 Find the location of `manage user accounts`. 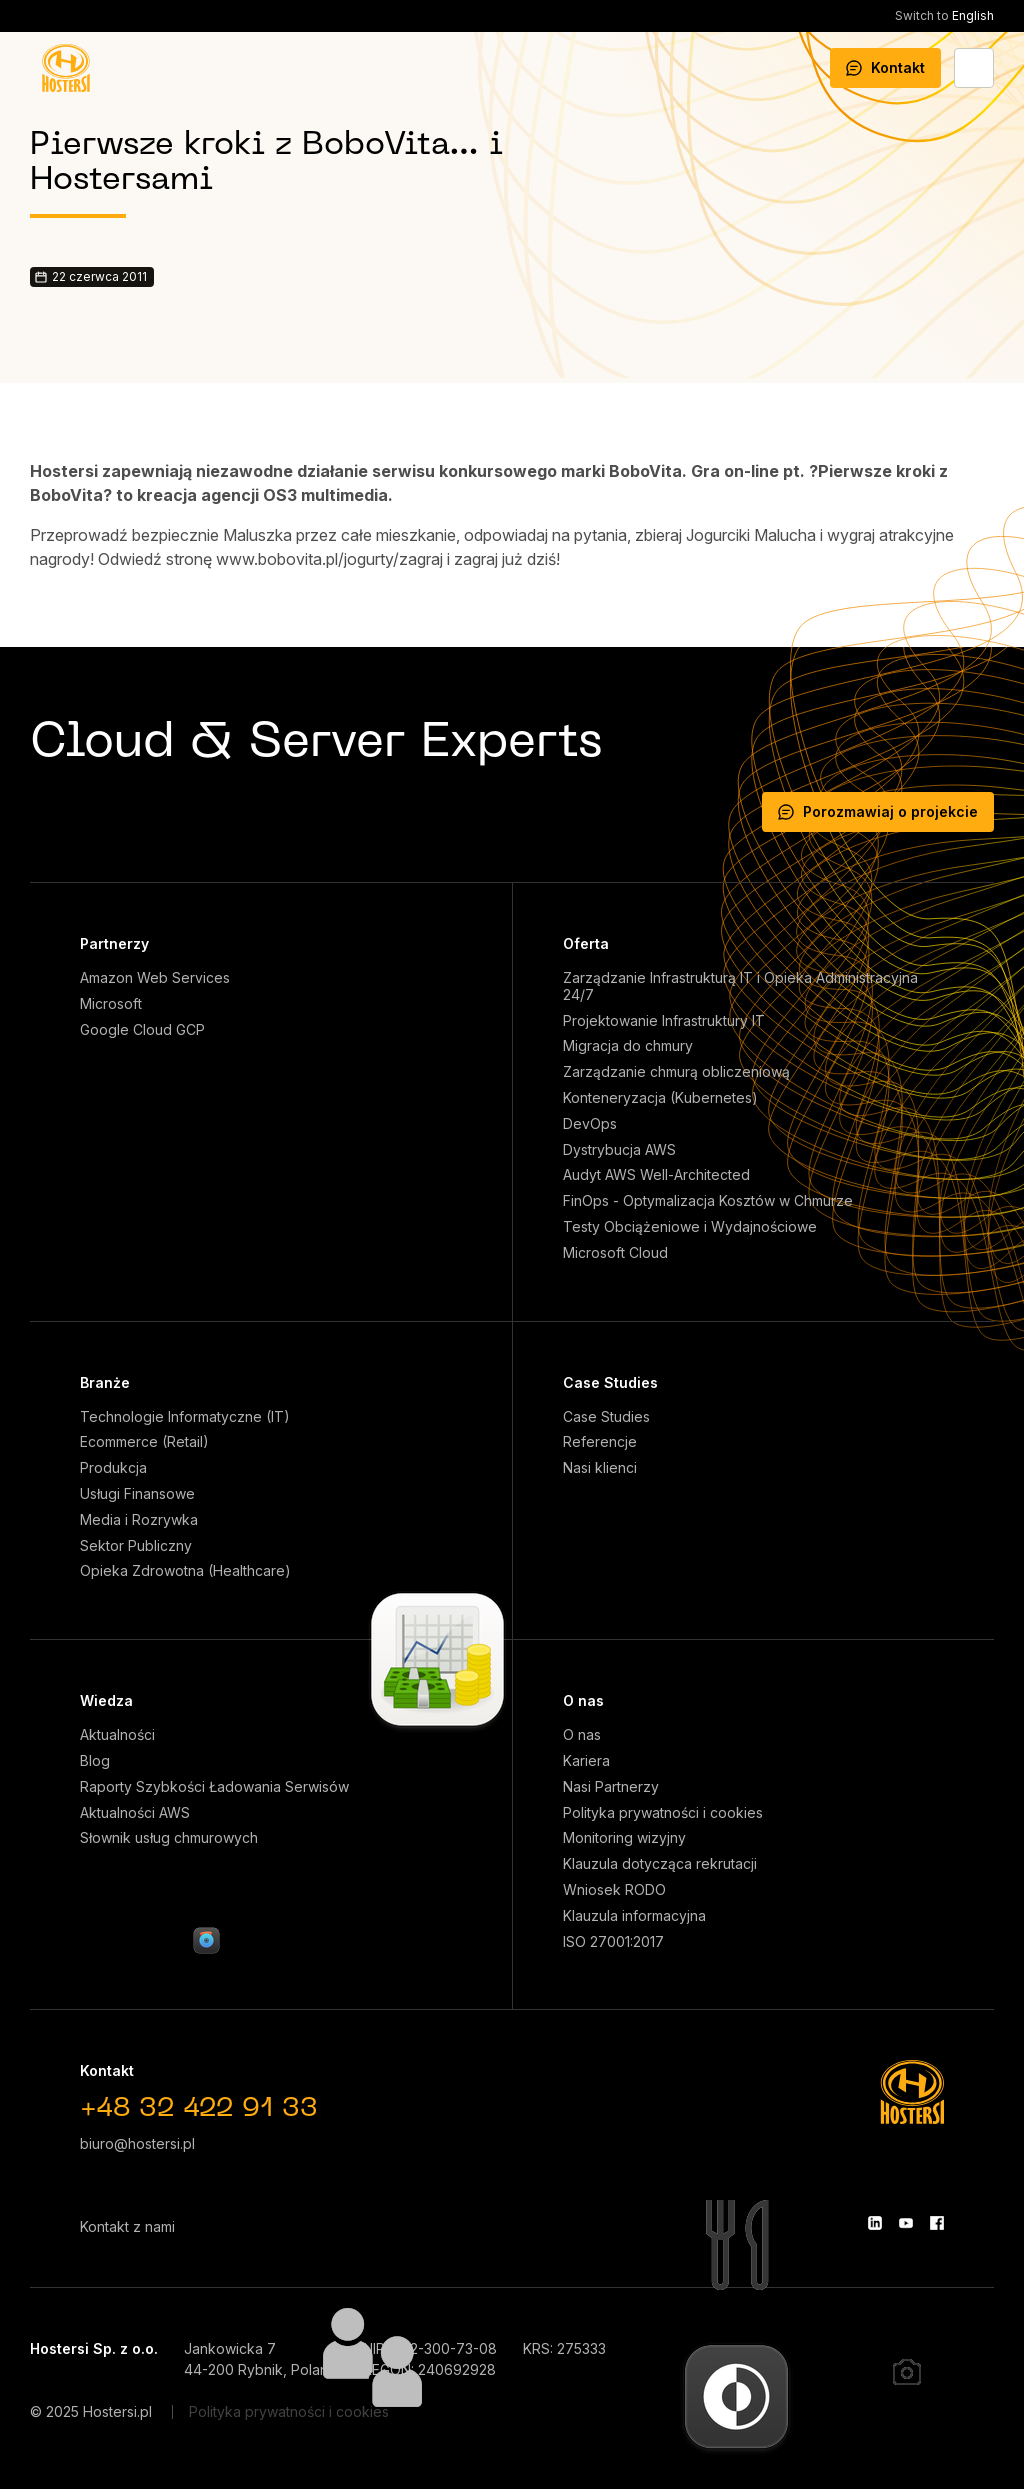

manage user accounts is located at coordinates (372, 2357).